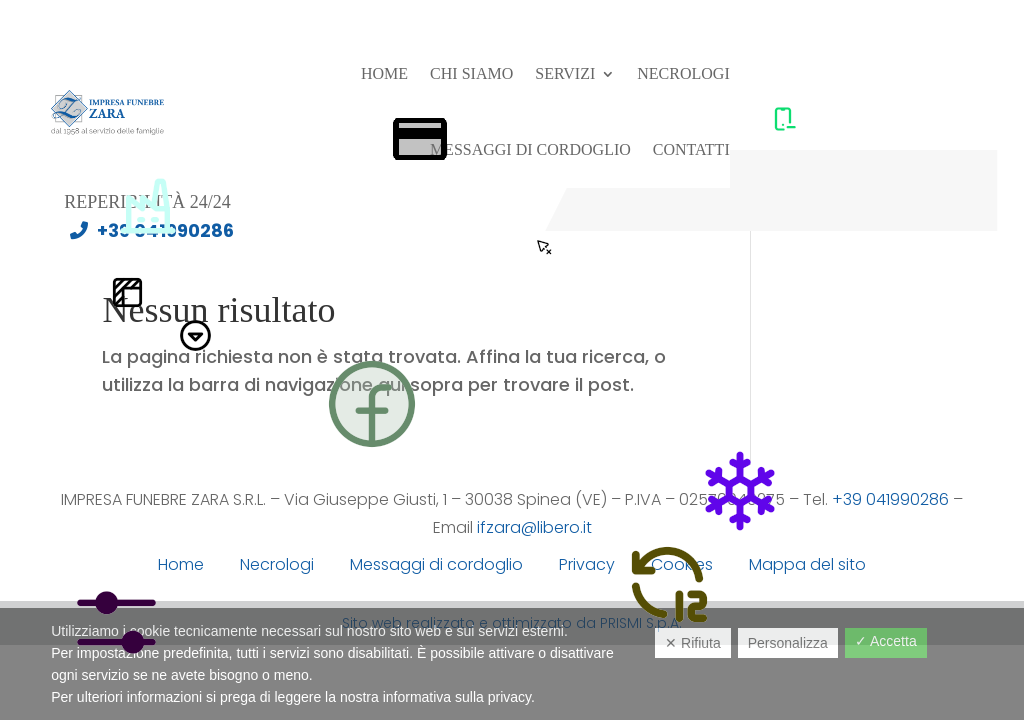  What do you see at coordinates (420, 139) in the screenshot?
I see `access payment methods` at bounding box center [420, 139].